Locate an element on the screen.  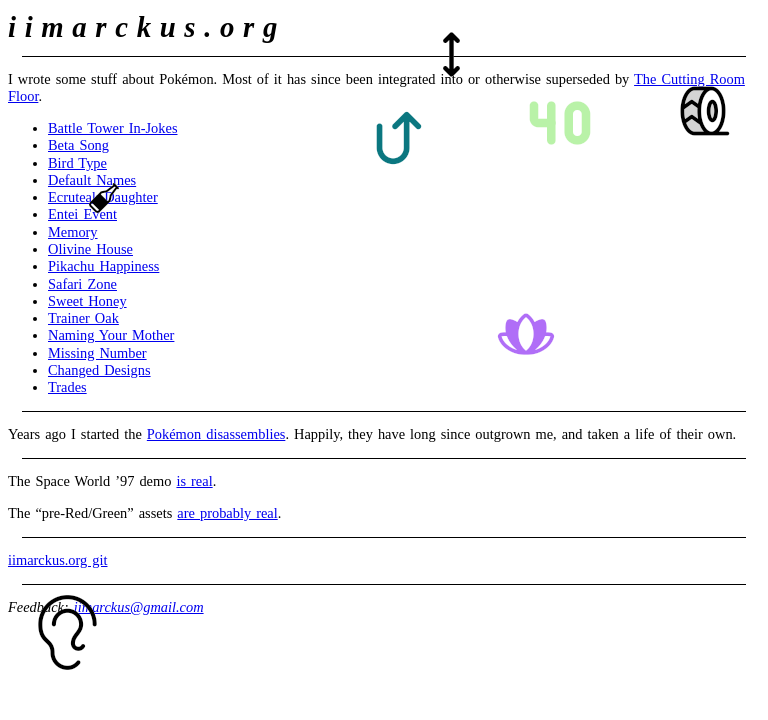
indicates 40 items or notifications is located at coordinates (560, 123).